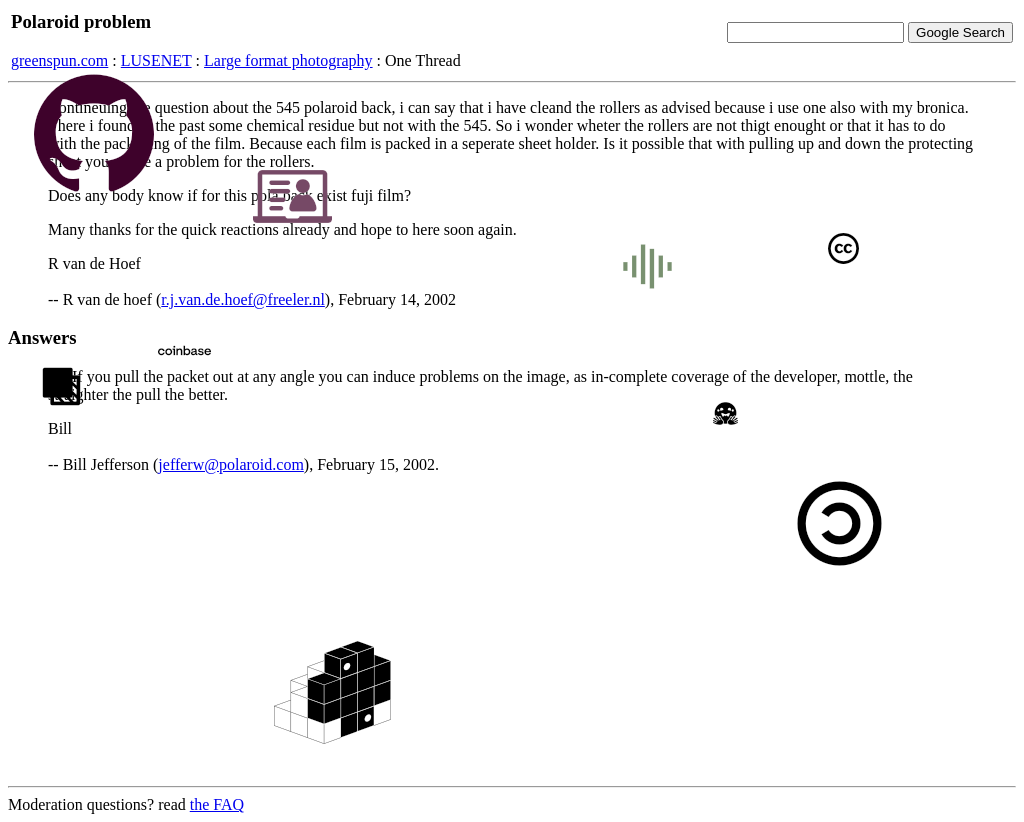 The height and width of the screenshot is (822, 1024). What do you see at coordinates (839, 523) in the screenshot?
I see `indicates copyleft licensing for content or software` at bounding box center [839, 523].